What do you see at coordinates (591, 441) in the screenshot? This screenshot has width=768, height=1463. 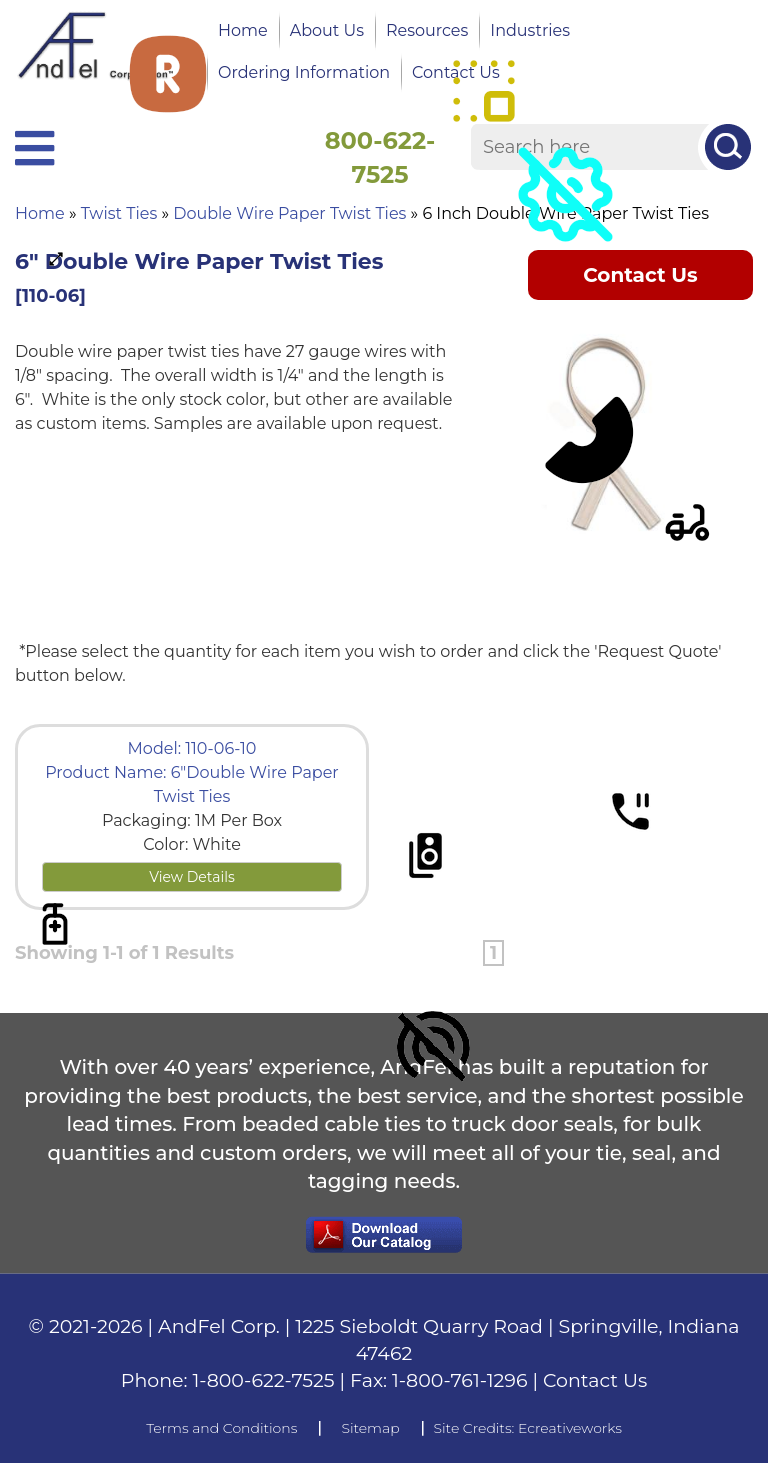 I see `food or fruit category icon` at bounding box center [591, 441].